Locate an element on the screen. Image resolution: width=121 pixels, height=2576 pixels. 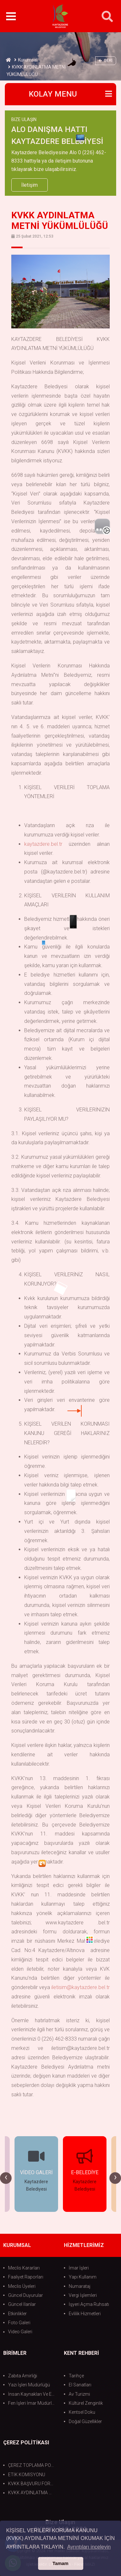
iPad Pro device with cellular connectivity is located at coordinates (44, 943).